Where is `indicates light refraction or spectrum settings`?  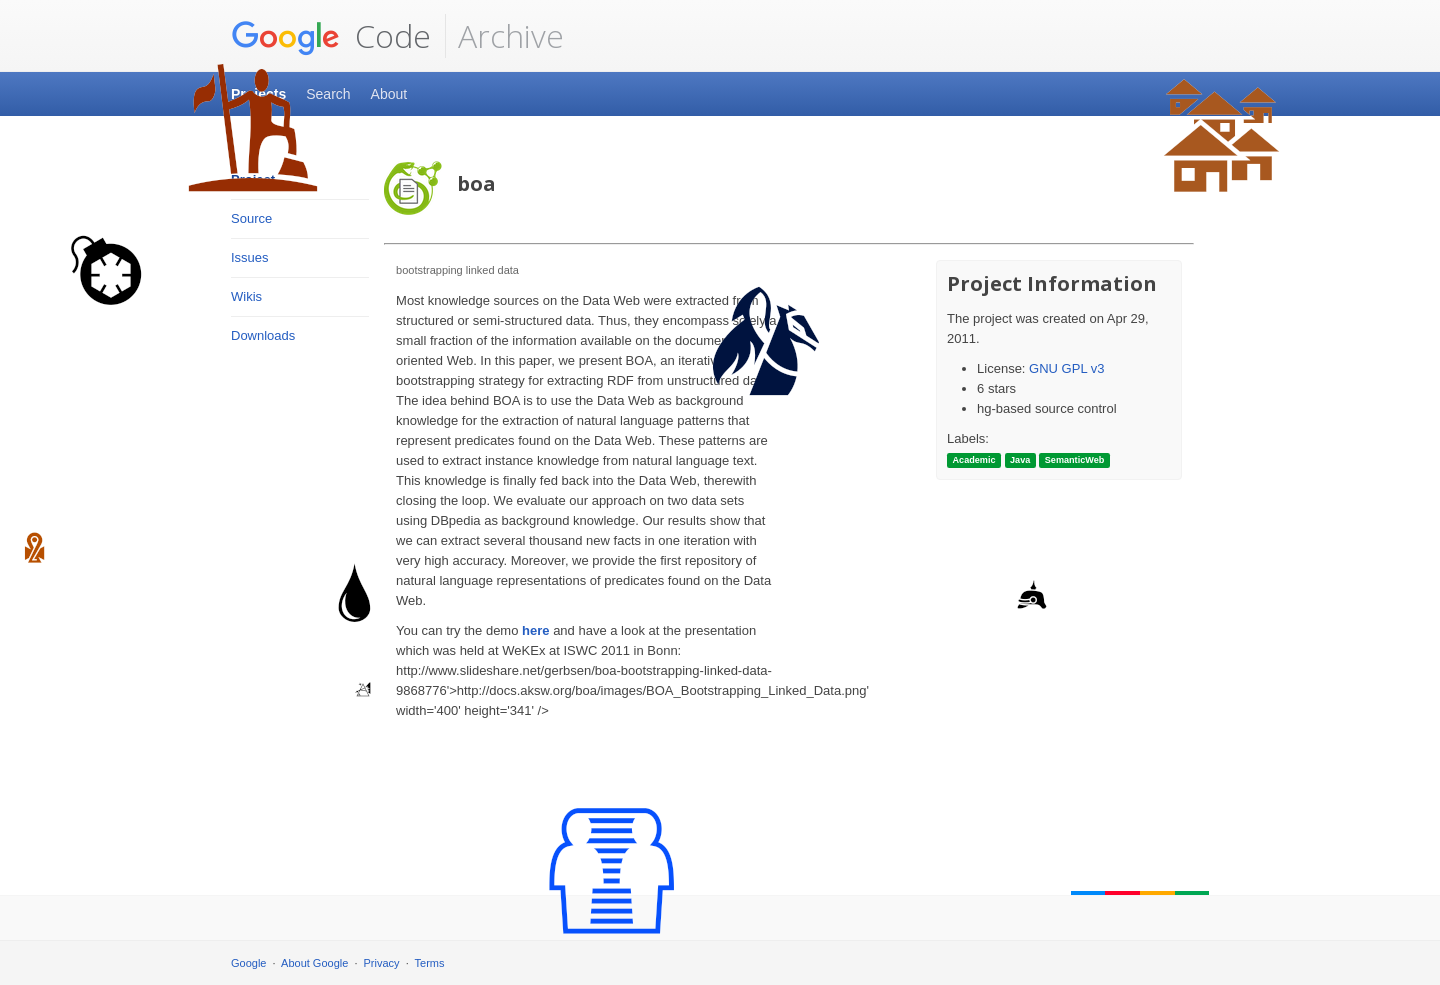 indicates light refraction or spectrum settings is located at coordinates (363, 690).